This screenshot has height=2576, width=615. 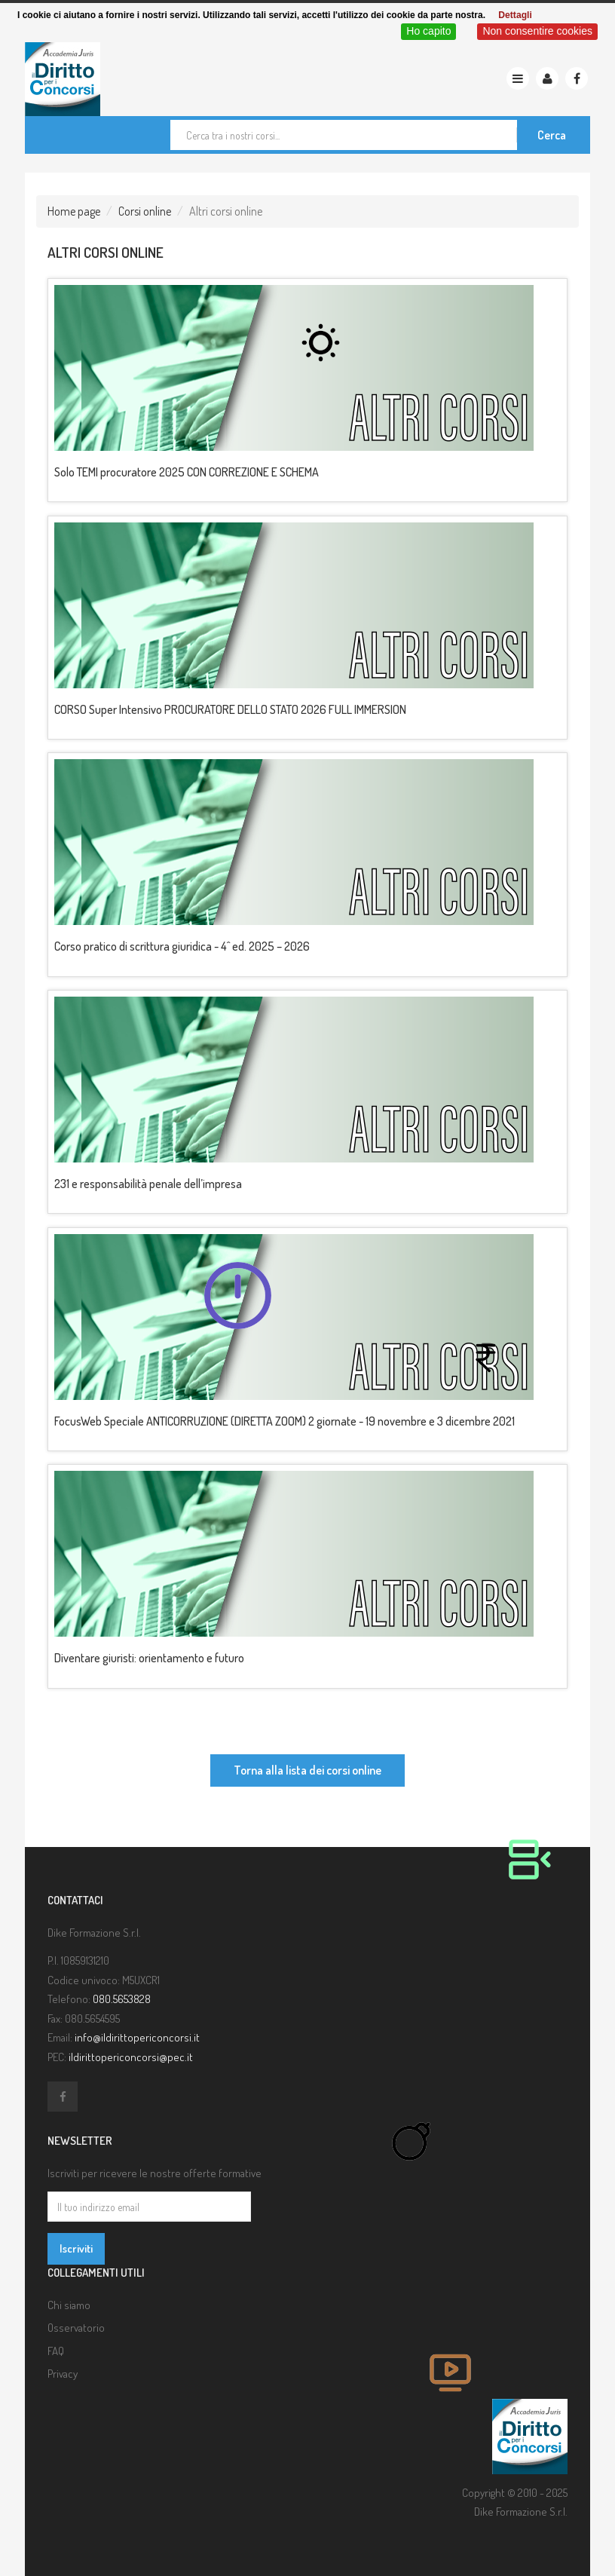 I want to click on move selected items to the end of a row, so click(x=528, y=1859).